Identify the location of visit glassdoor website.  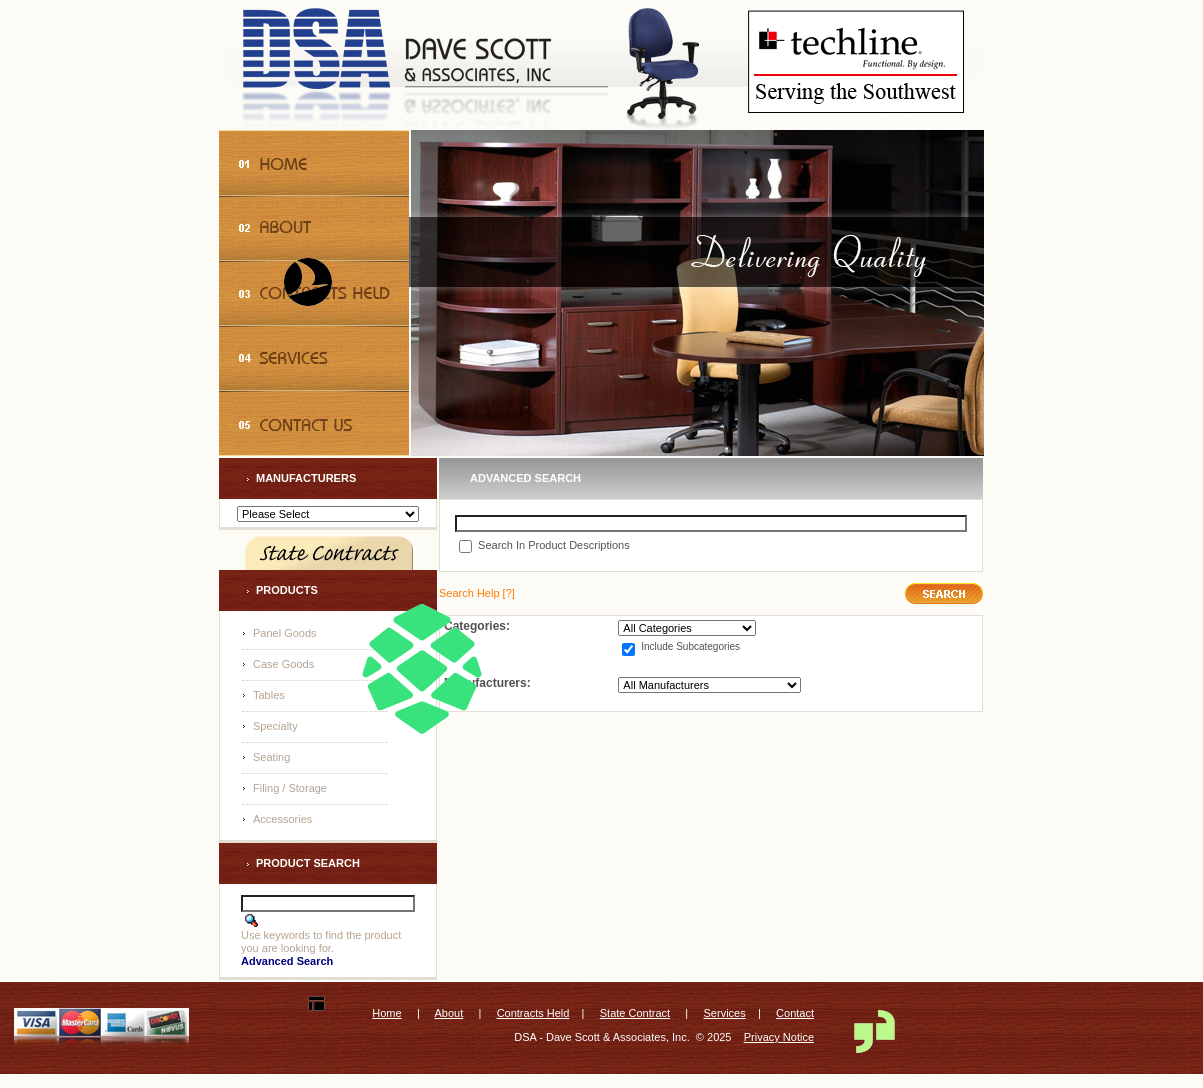
(874, 1031).